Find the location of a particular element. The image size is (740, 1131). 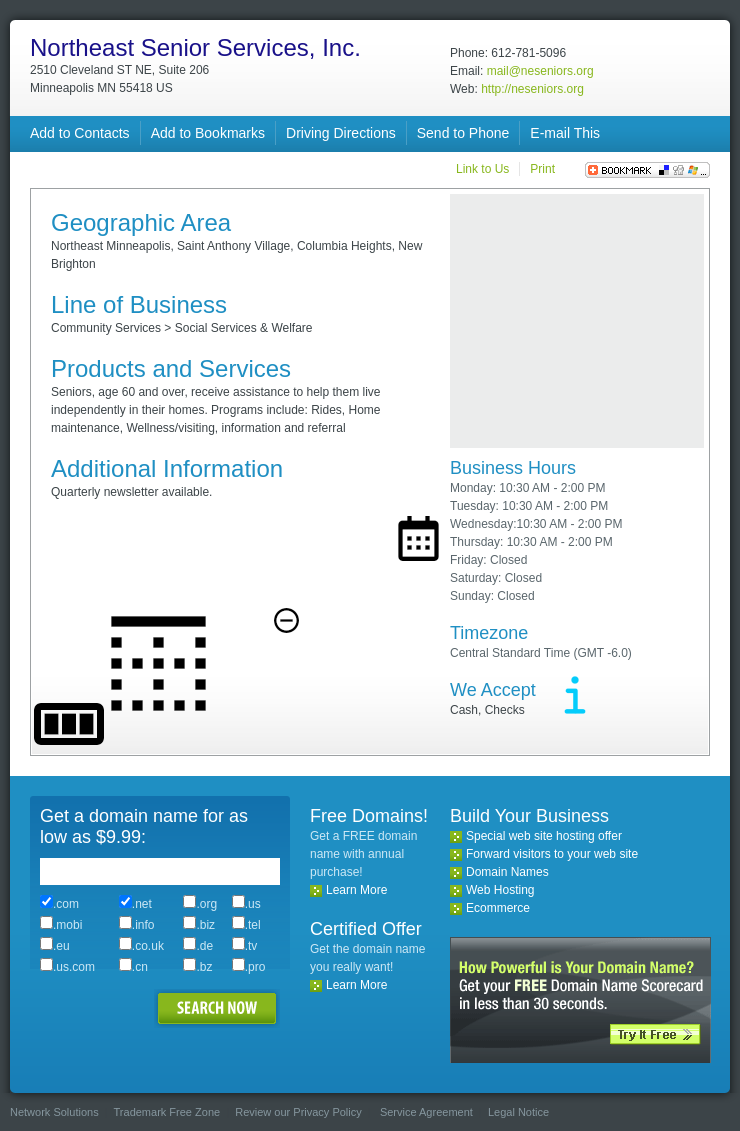

remove an item from a list or cart is located at coordinates (286, 620).